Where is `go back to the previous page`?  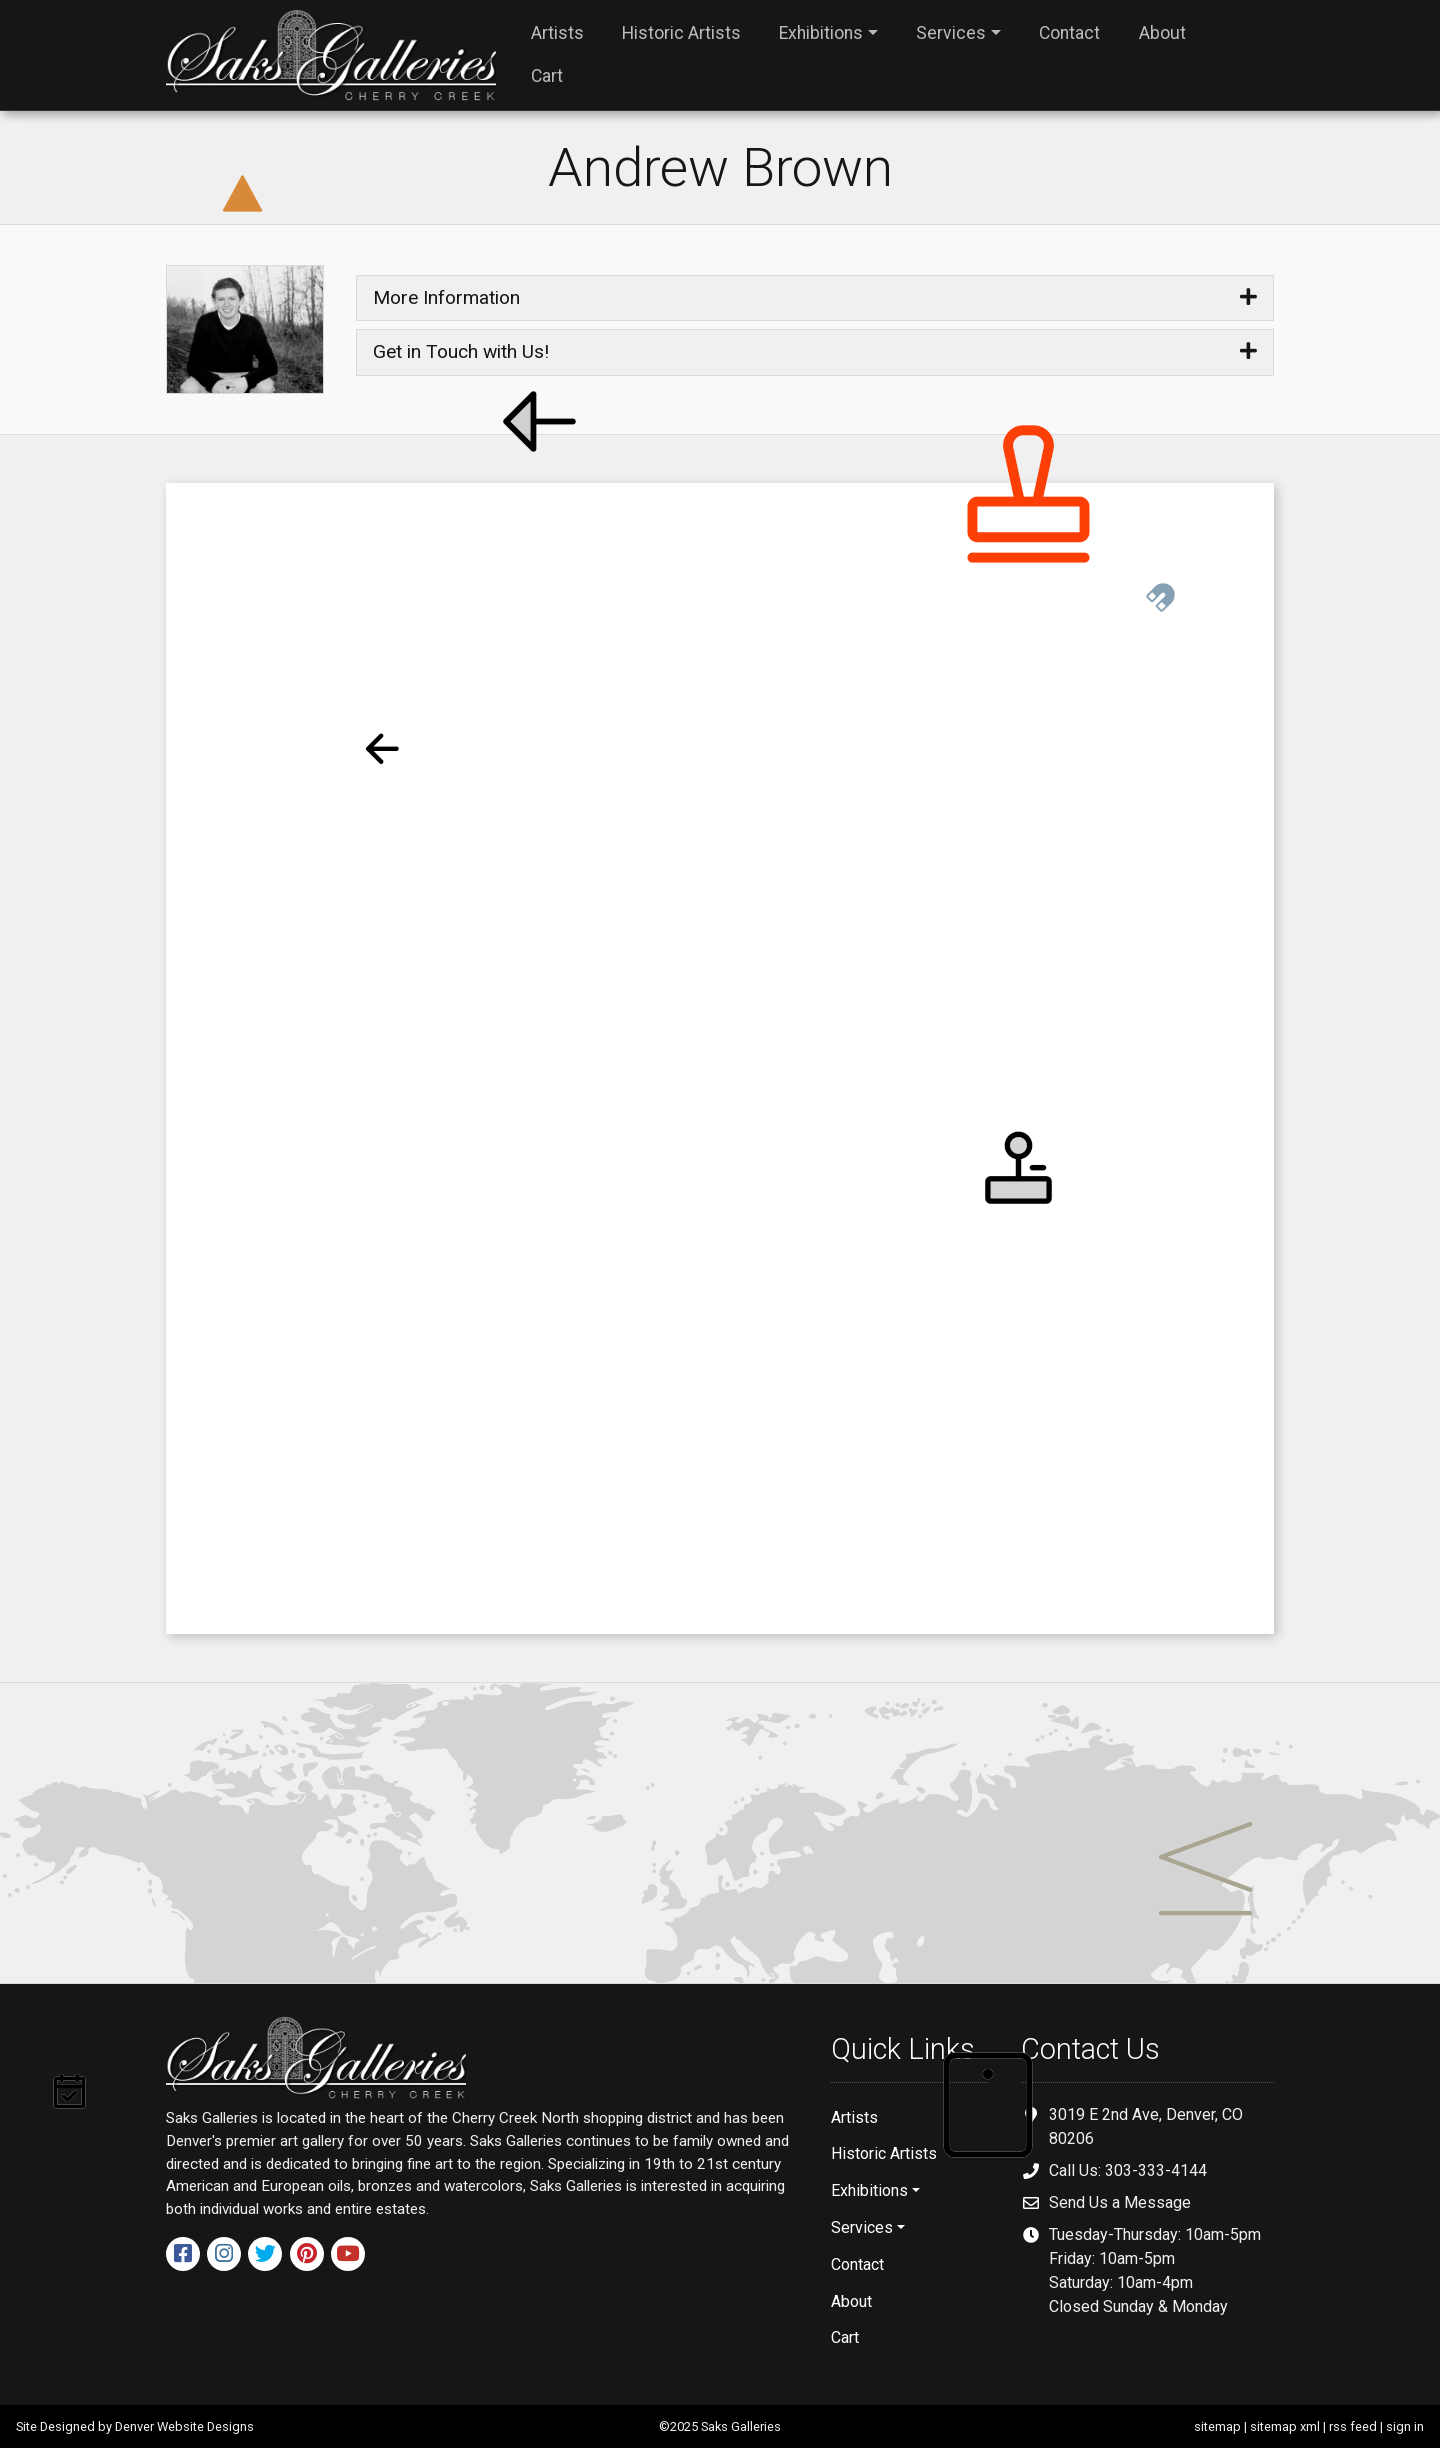 go back to the previous page is located at coordinates (383, 749).